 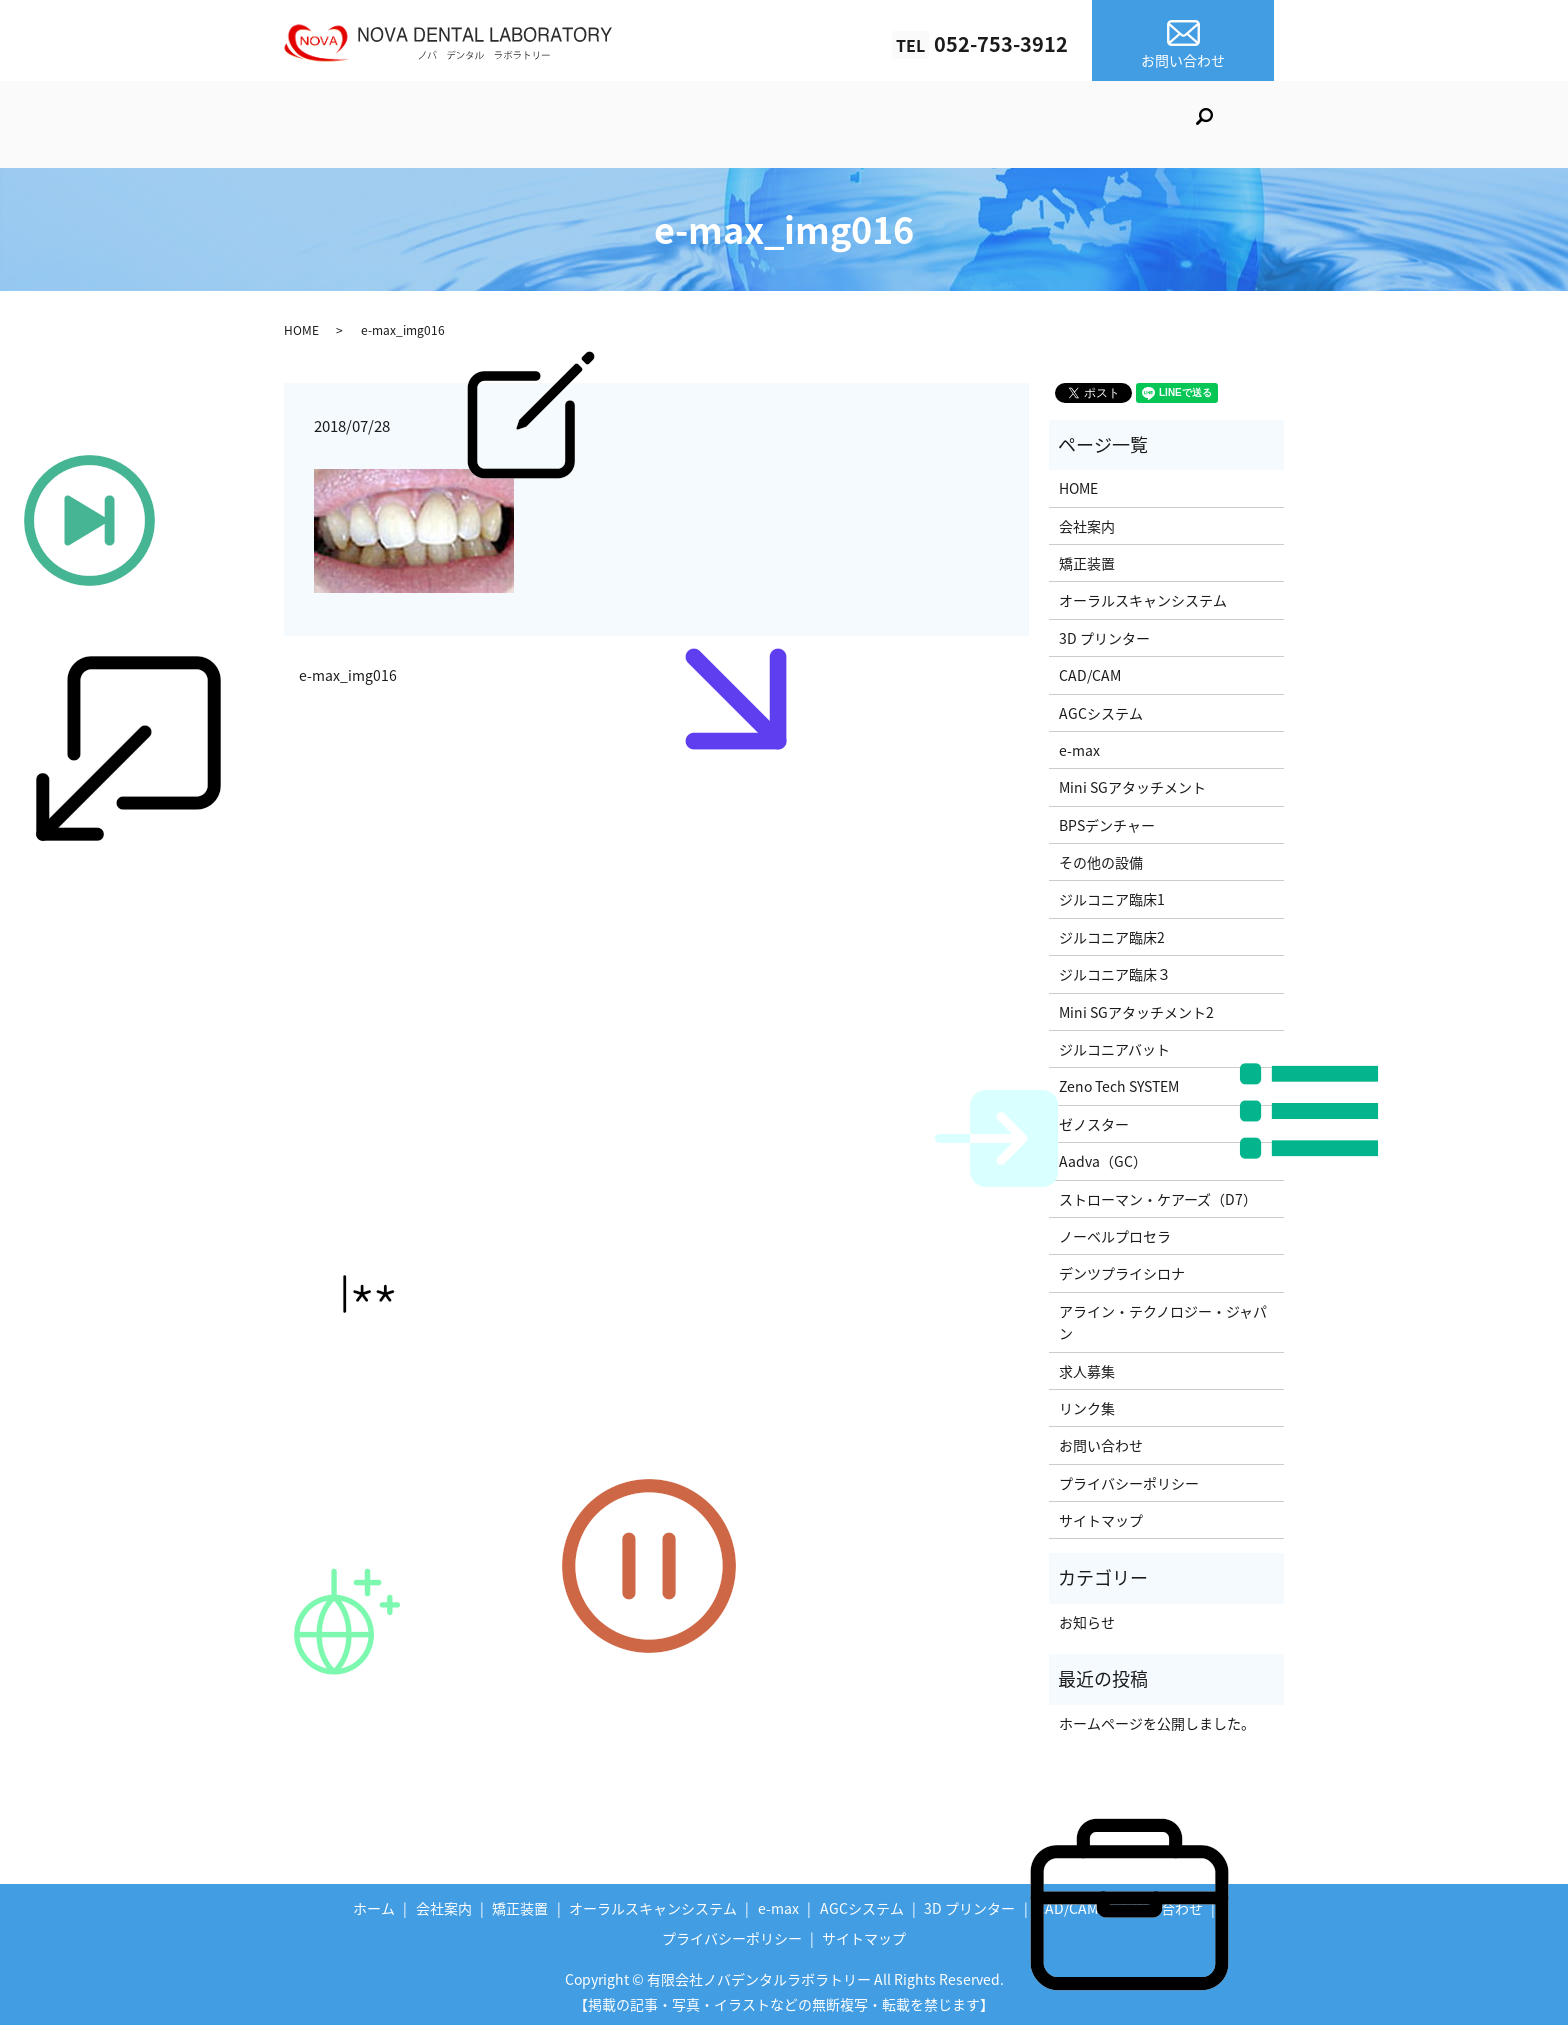 What do you see at coordinates (1129, 1904) in the screenshot?
I see `access work or business-related content` at bounding box center [1129, 1904].